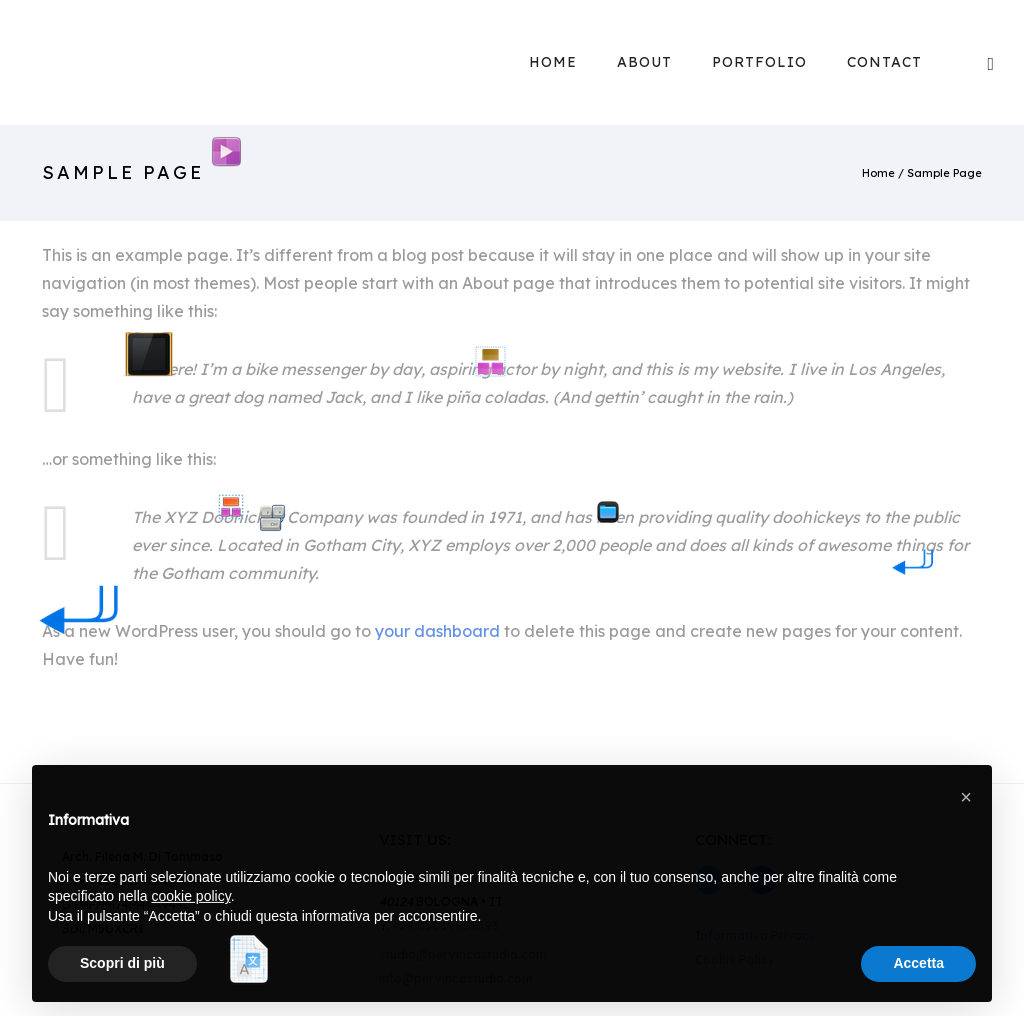 The image size is (1024, 1016). I want to click on reply to all recipients of an email, so click(77, 609).